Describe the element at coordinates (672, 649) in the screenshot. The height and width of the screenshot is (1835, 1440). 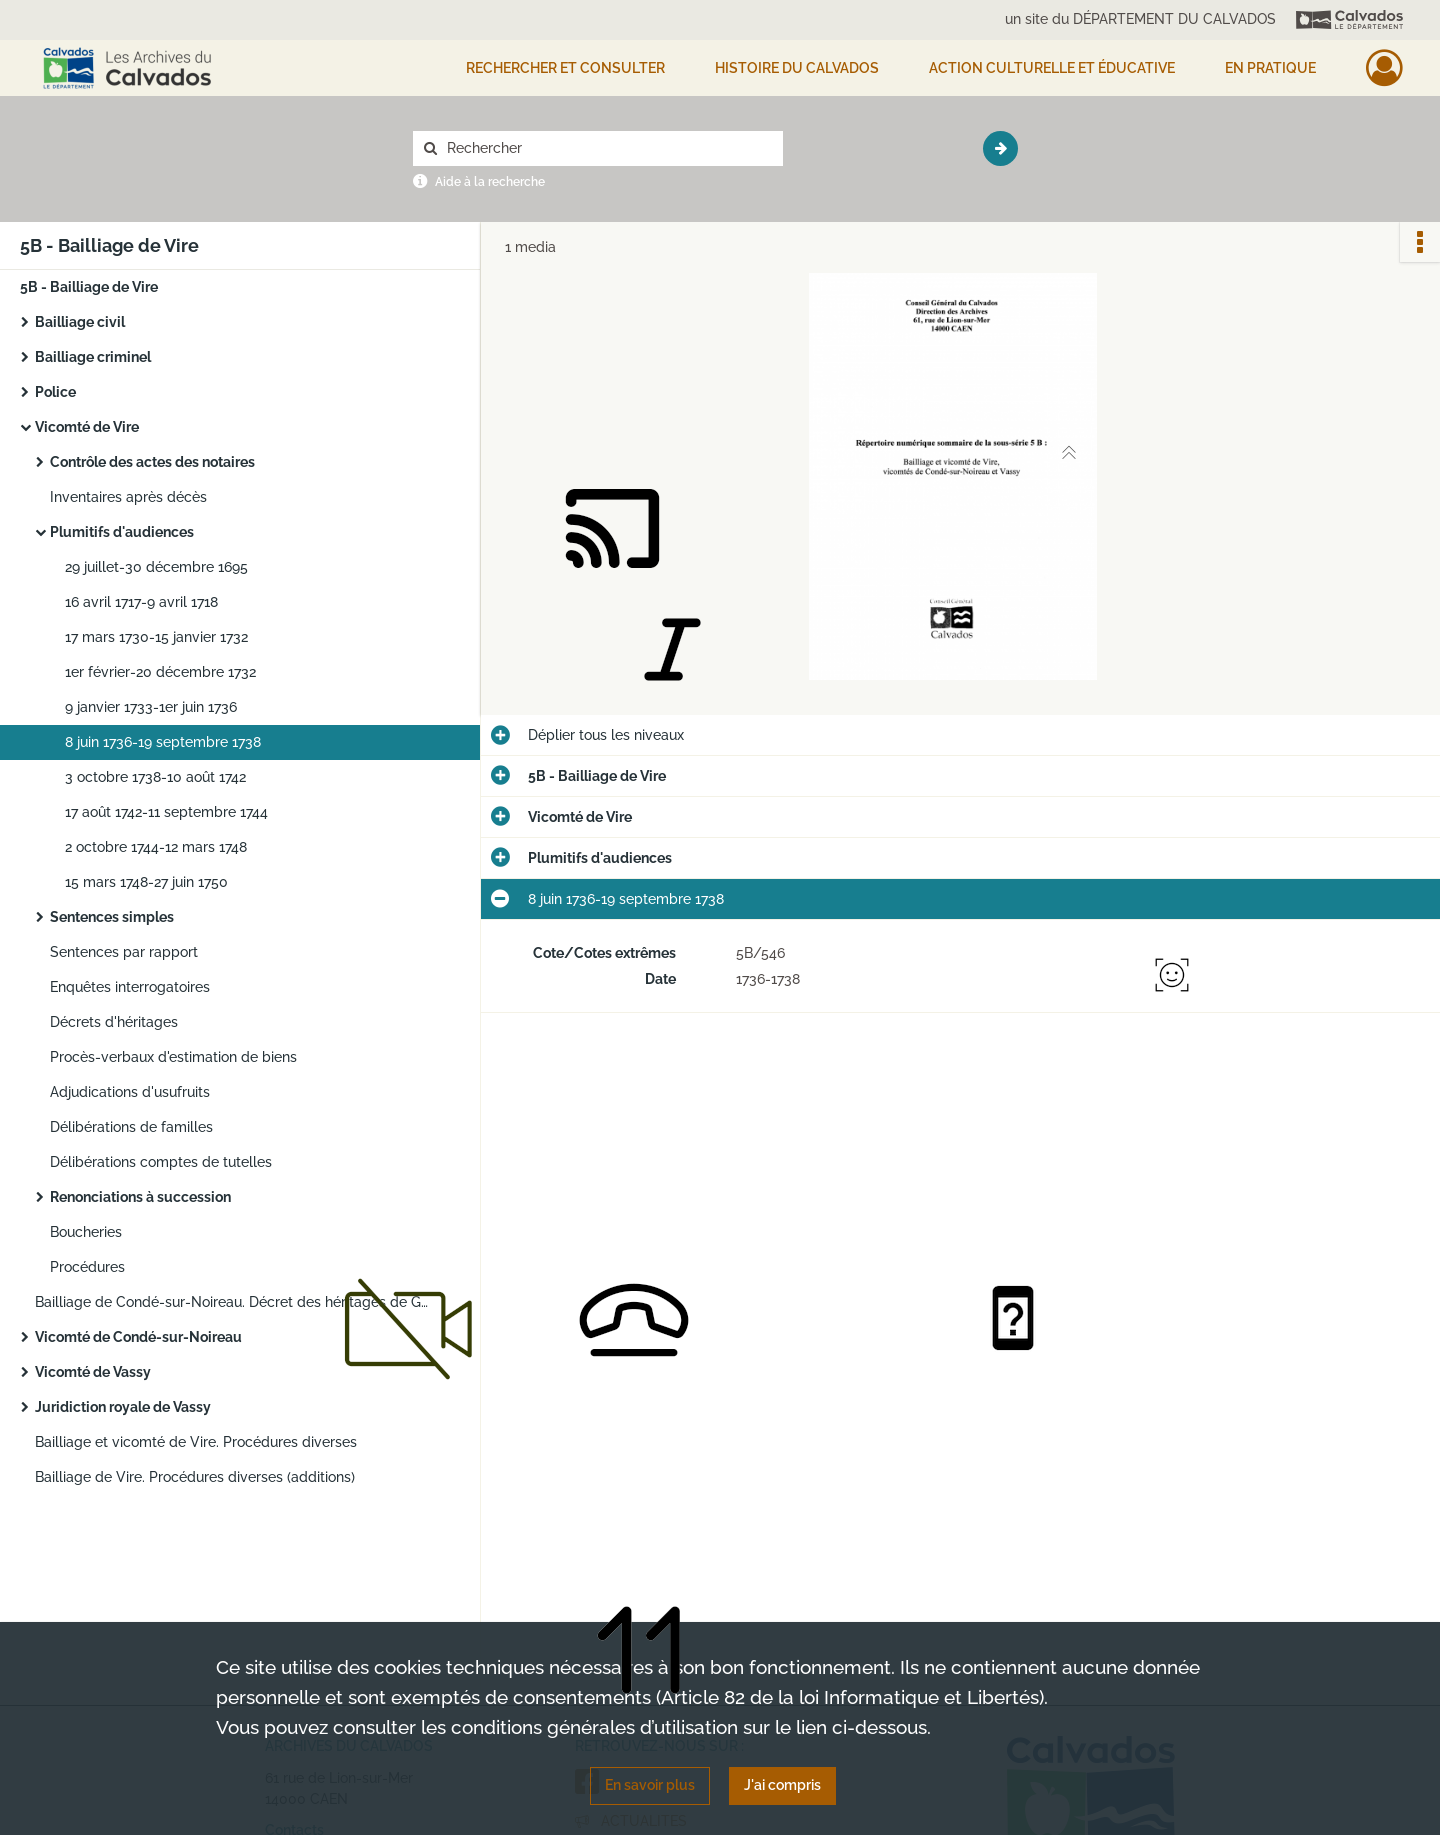
I see `apply italic formatting to selected text` at that location.